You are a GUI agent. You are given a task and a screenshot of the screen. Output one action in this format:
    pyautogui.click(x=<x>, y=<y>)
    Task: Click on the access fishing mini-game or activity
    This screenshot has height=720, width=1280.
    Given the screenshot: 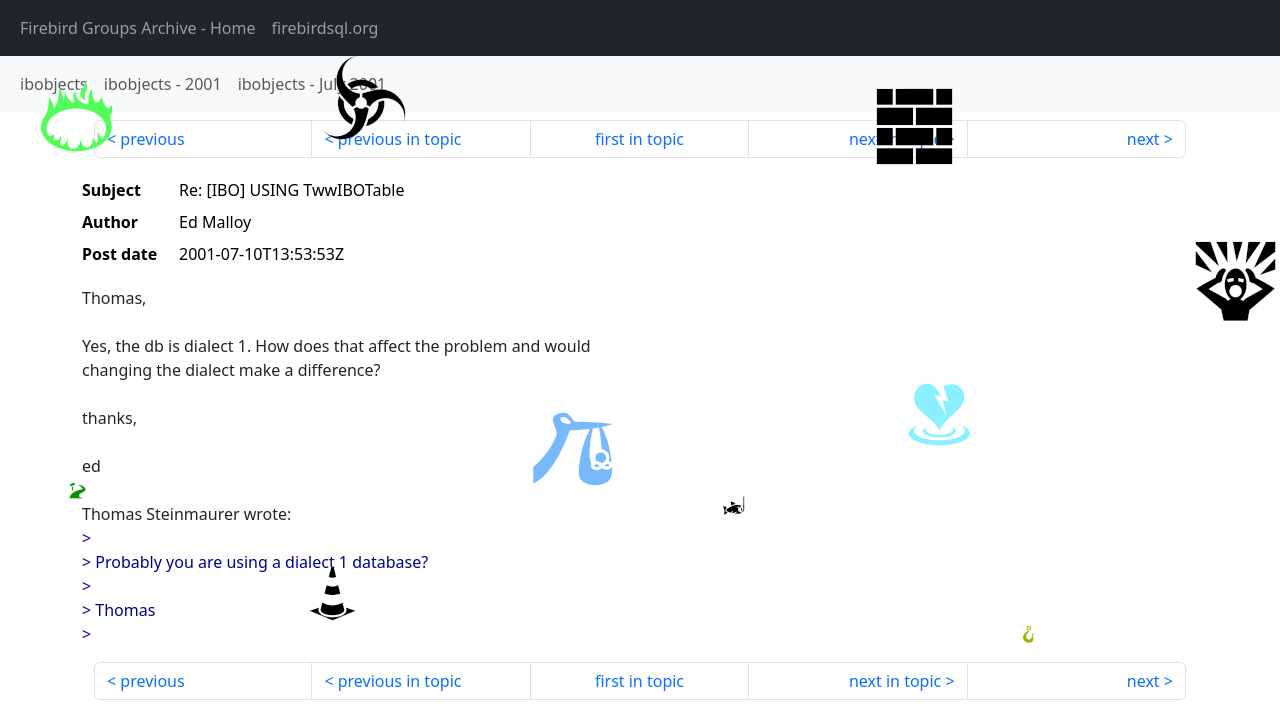 What is the action you would take?
    pyautogui.click(x=734, y=507)
    